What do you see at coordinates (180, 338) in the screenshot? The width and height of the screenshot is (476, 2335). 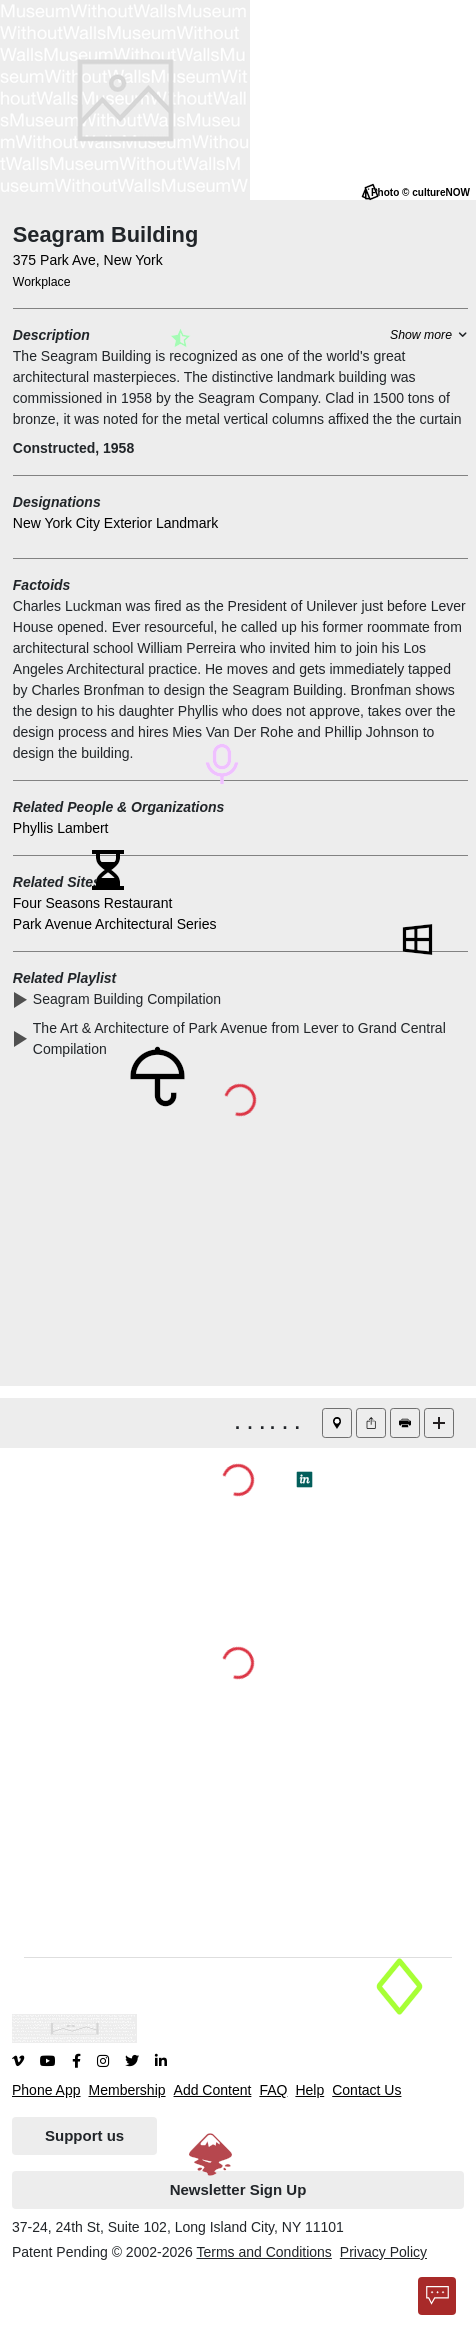 I see `indicates a partial or half rating` at bounding box center [180, 338].